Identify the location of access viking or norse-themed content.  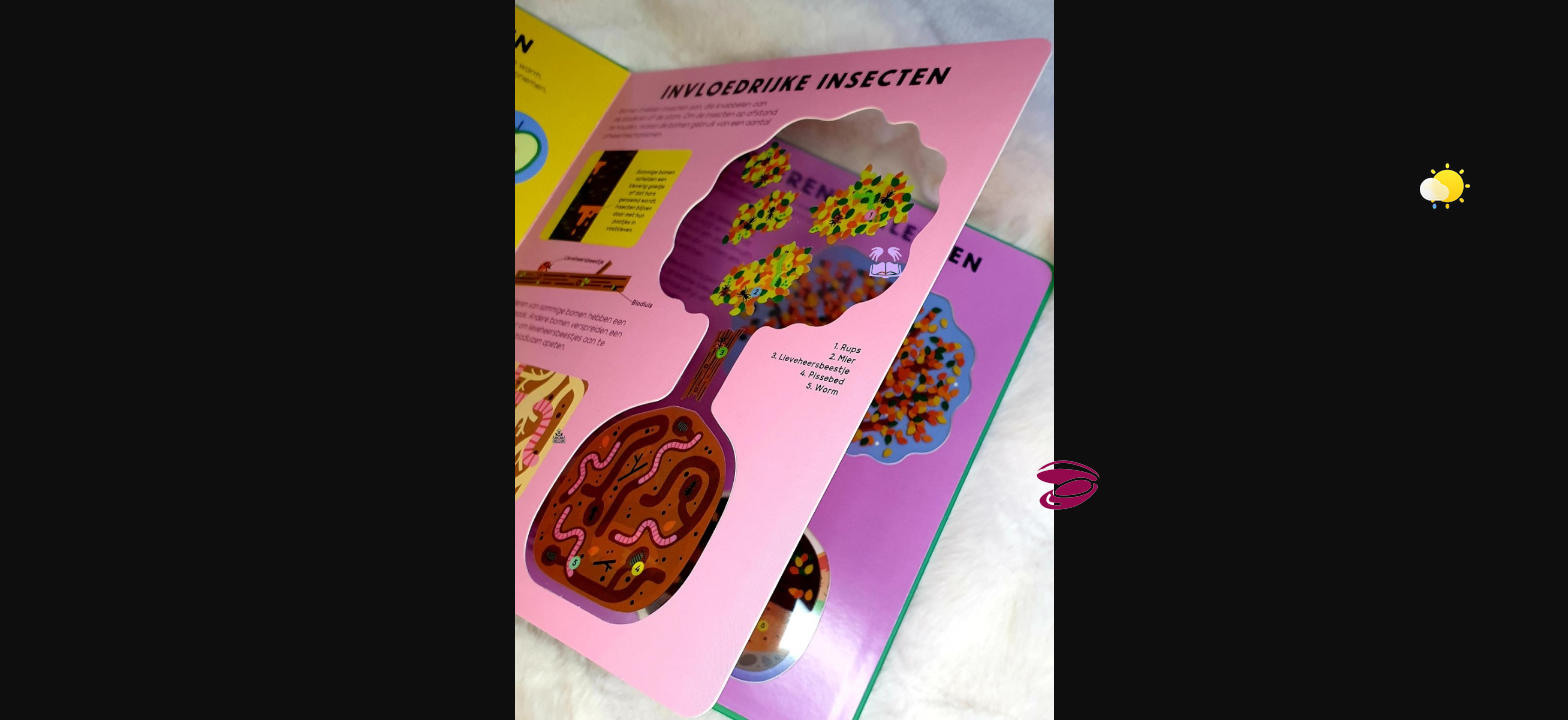
(559, 436).